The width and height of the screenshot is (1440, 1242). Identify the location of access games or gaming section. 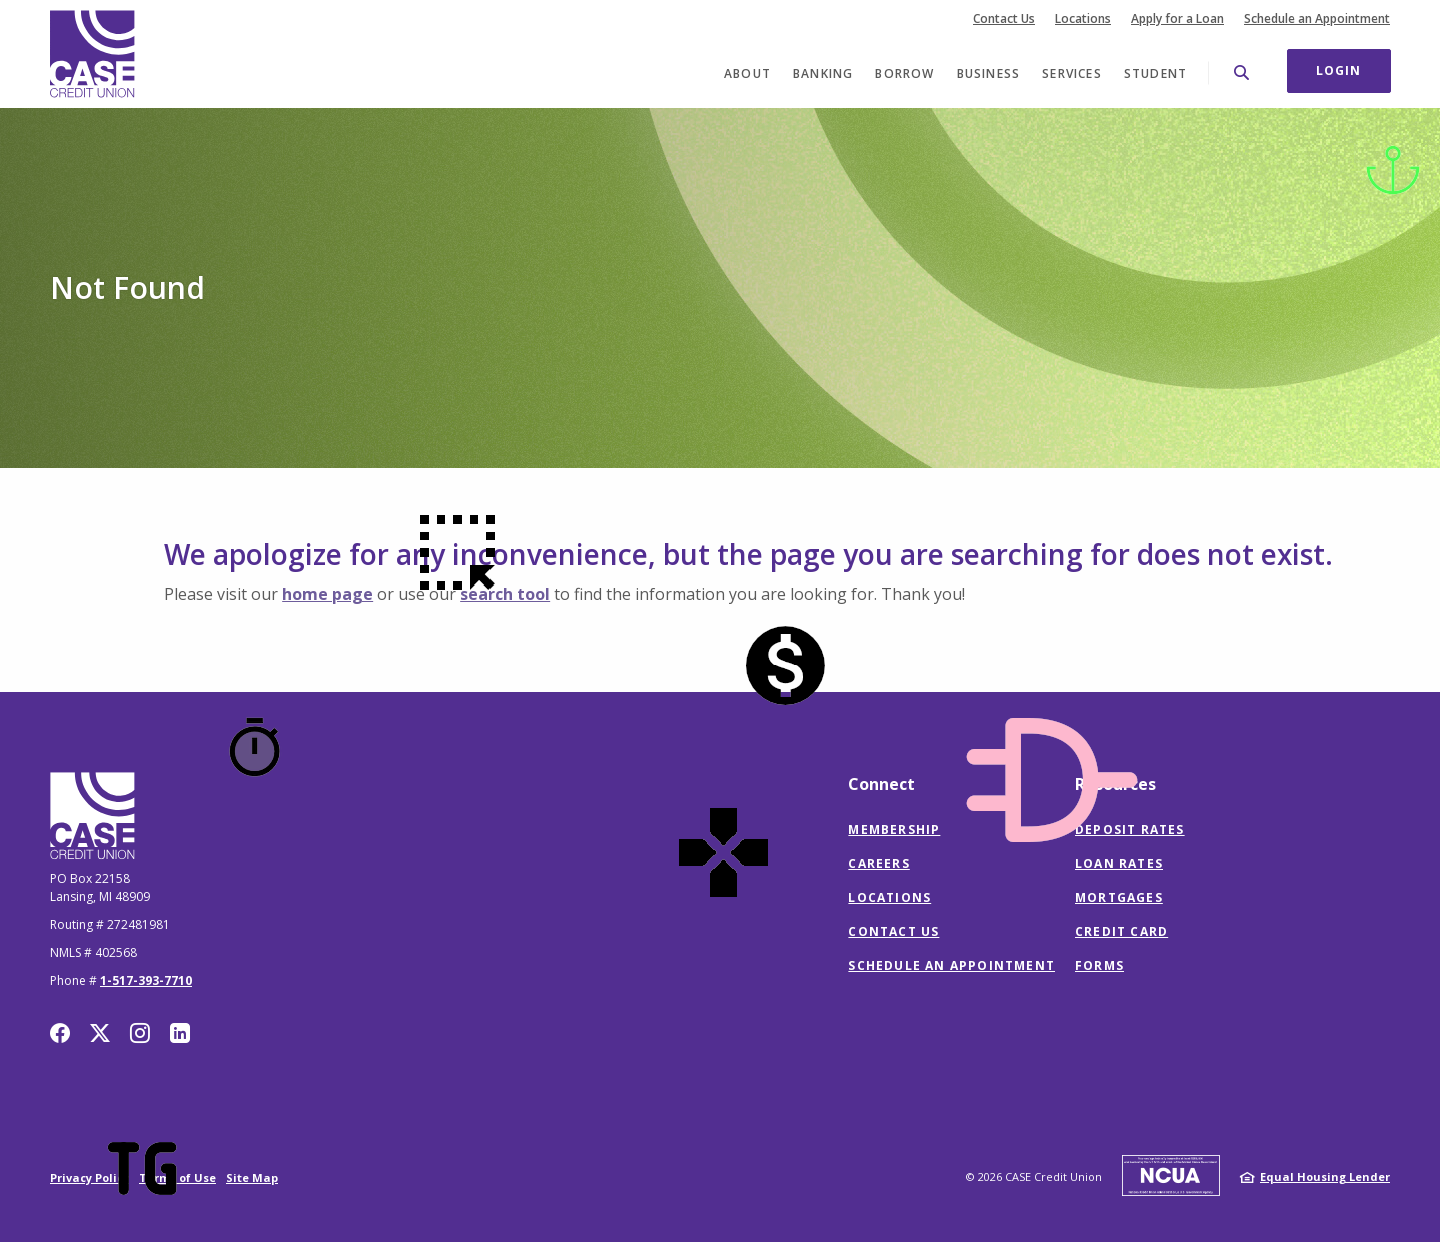
(723, 852).